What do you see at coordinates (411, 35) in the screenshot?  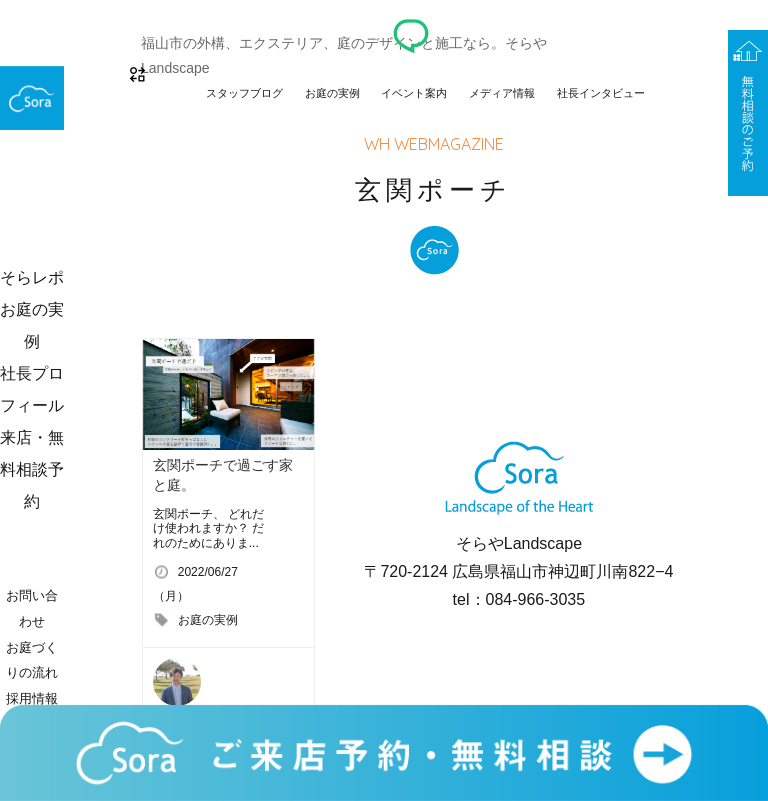 I see `open chat or messaging` at bounding box center [411, 35].